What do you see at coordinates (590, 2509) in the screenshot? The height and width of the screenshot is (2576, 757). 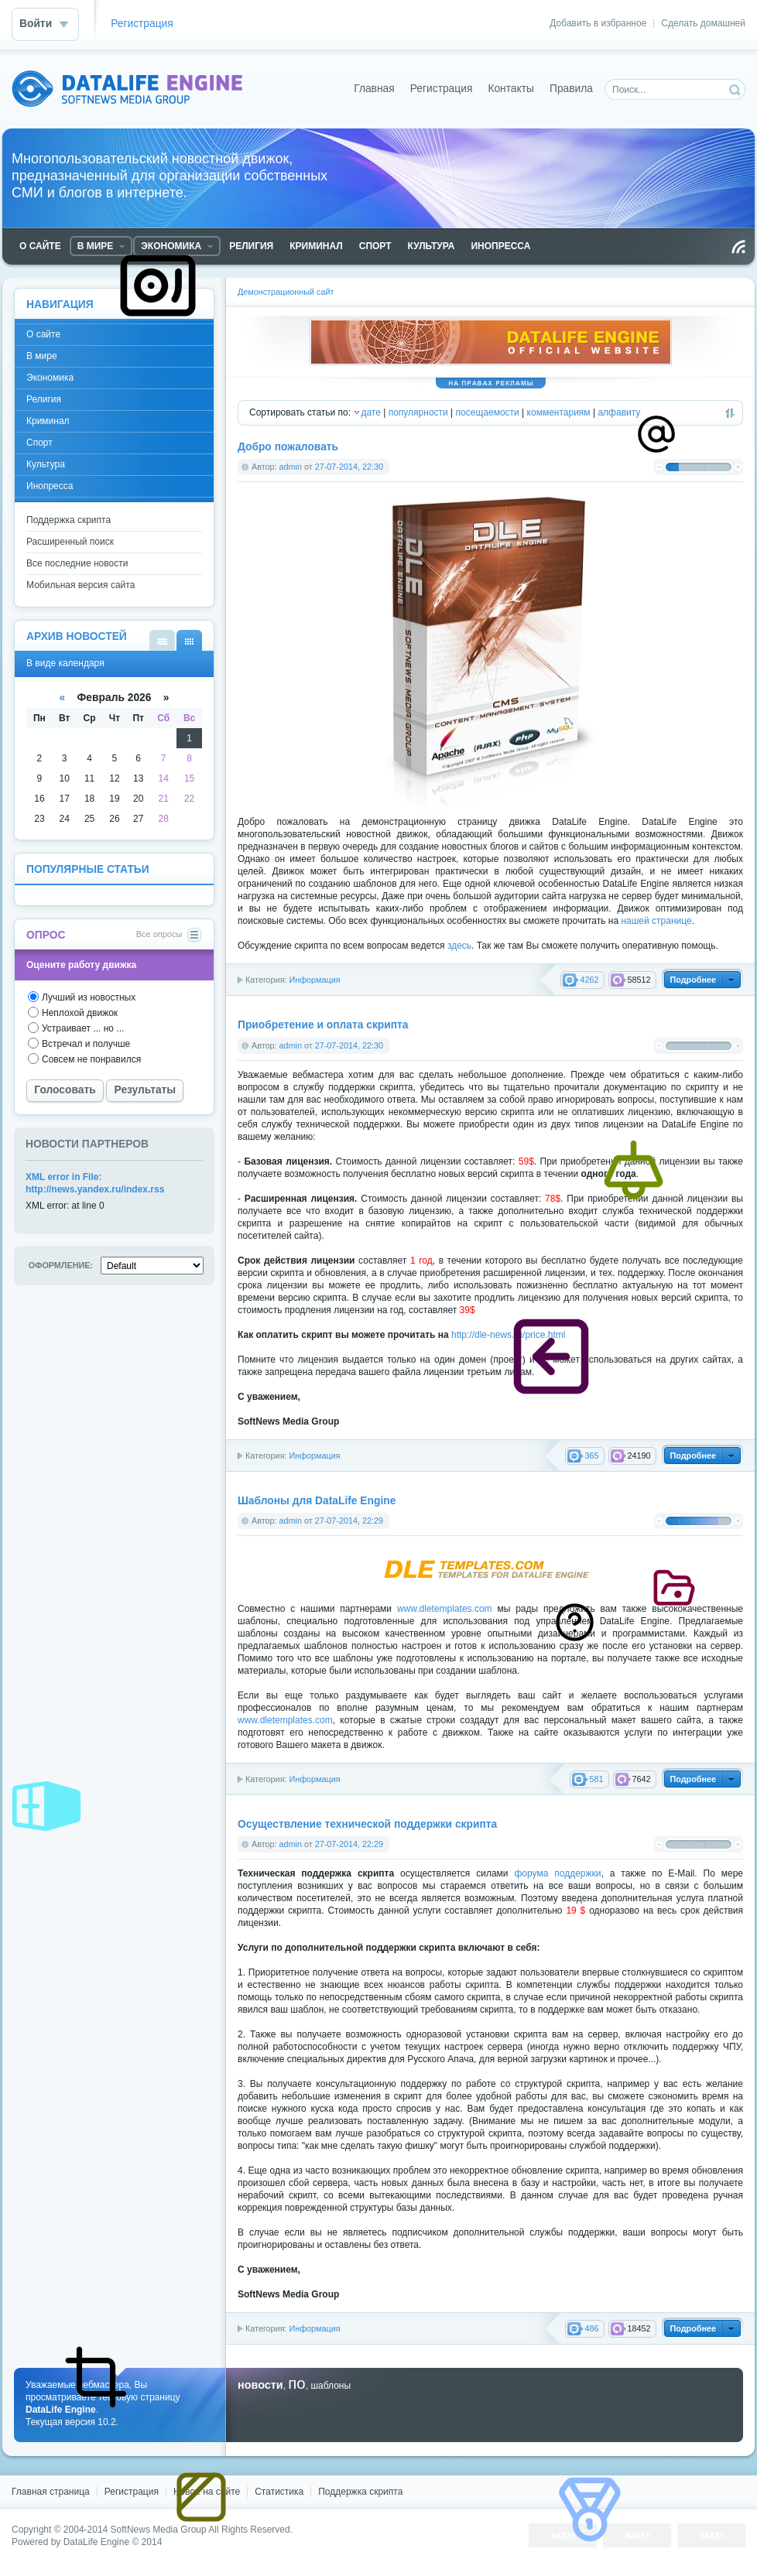 I see `view achievements or awards` at bounding box center [590, 2509].